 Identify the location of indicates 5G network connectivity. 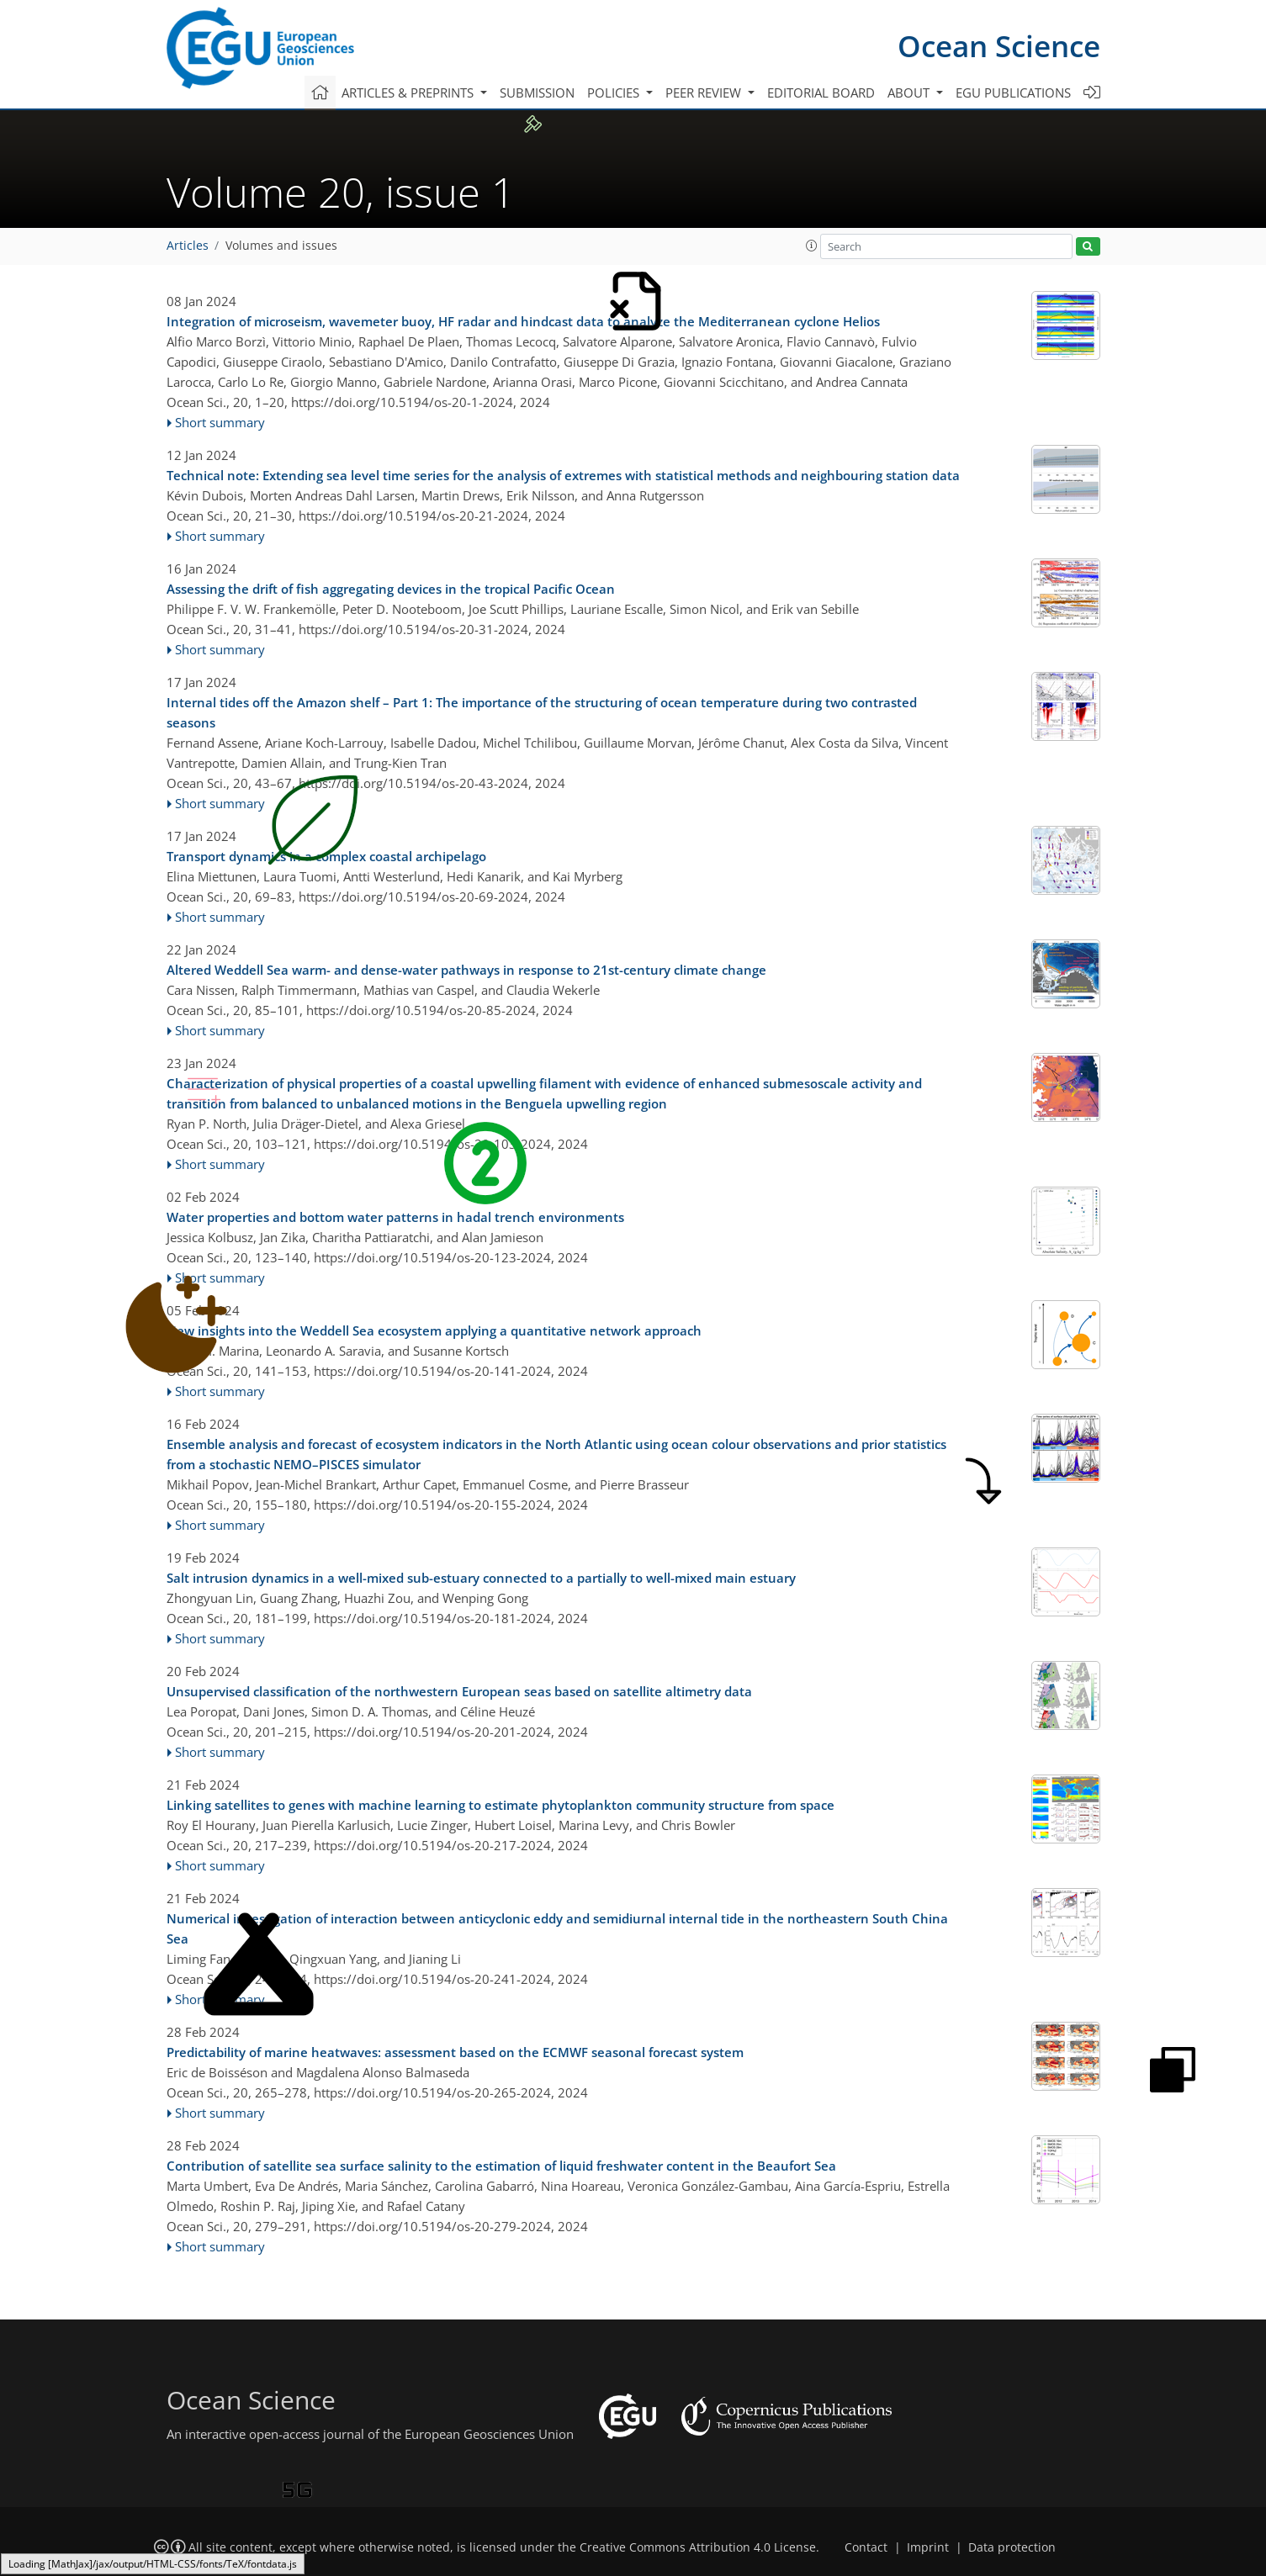
(297, 2489).